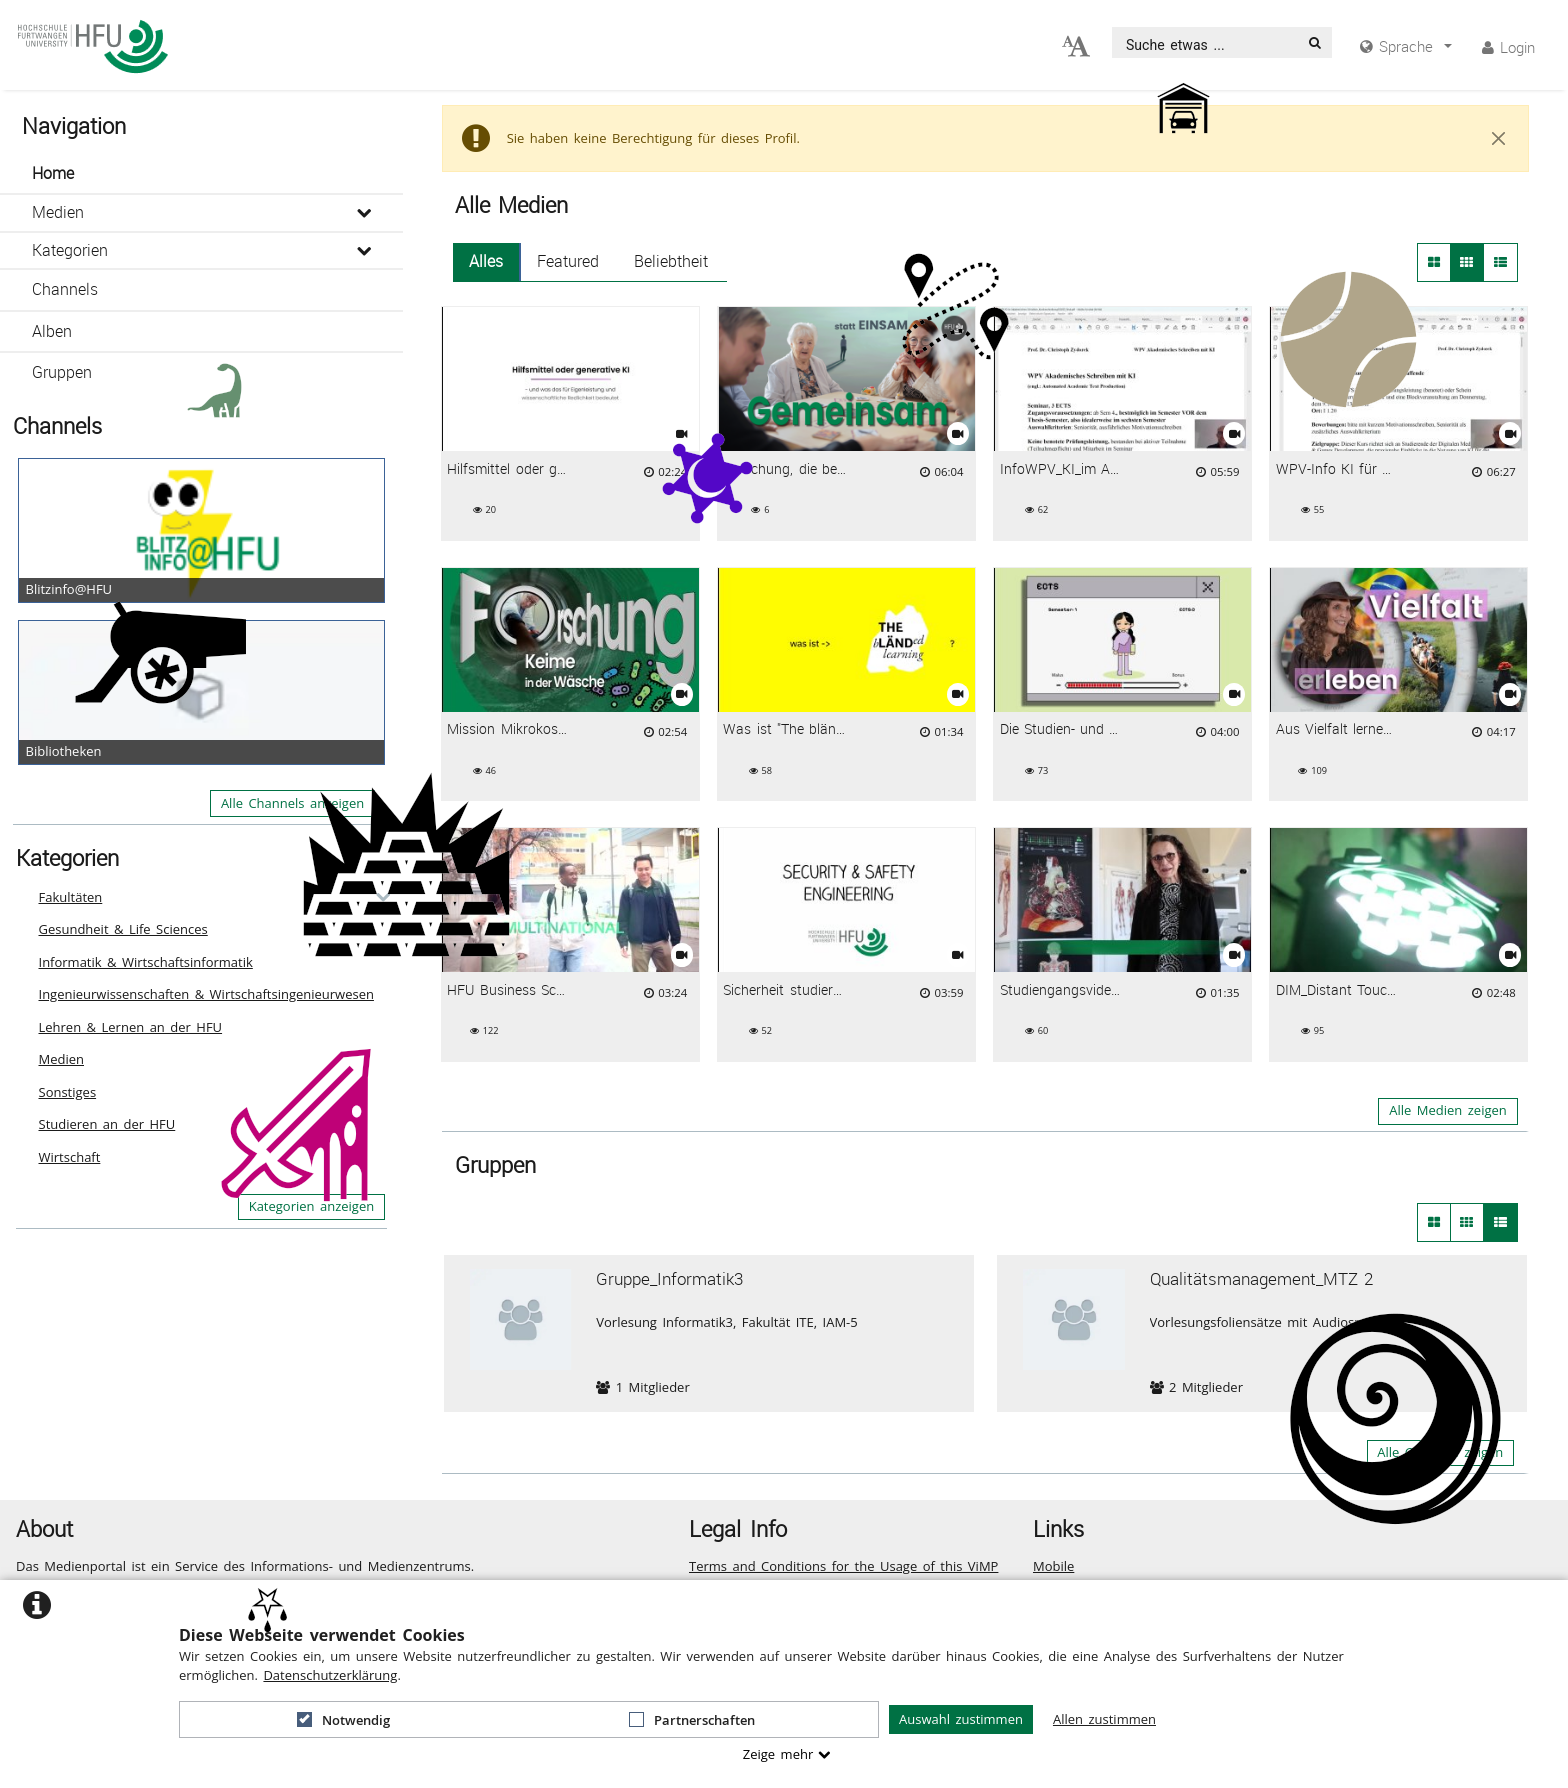 This screenshot has width=1568, height=1788. I want to click on access garage or parking settings, so click(1183, 106).